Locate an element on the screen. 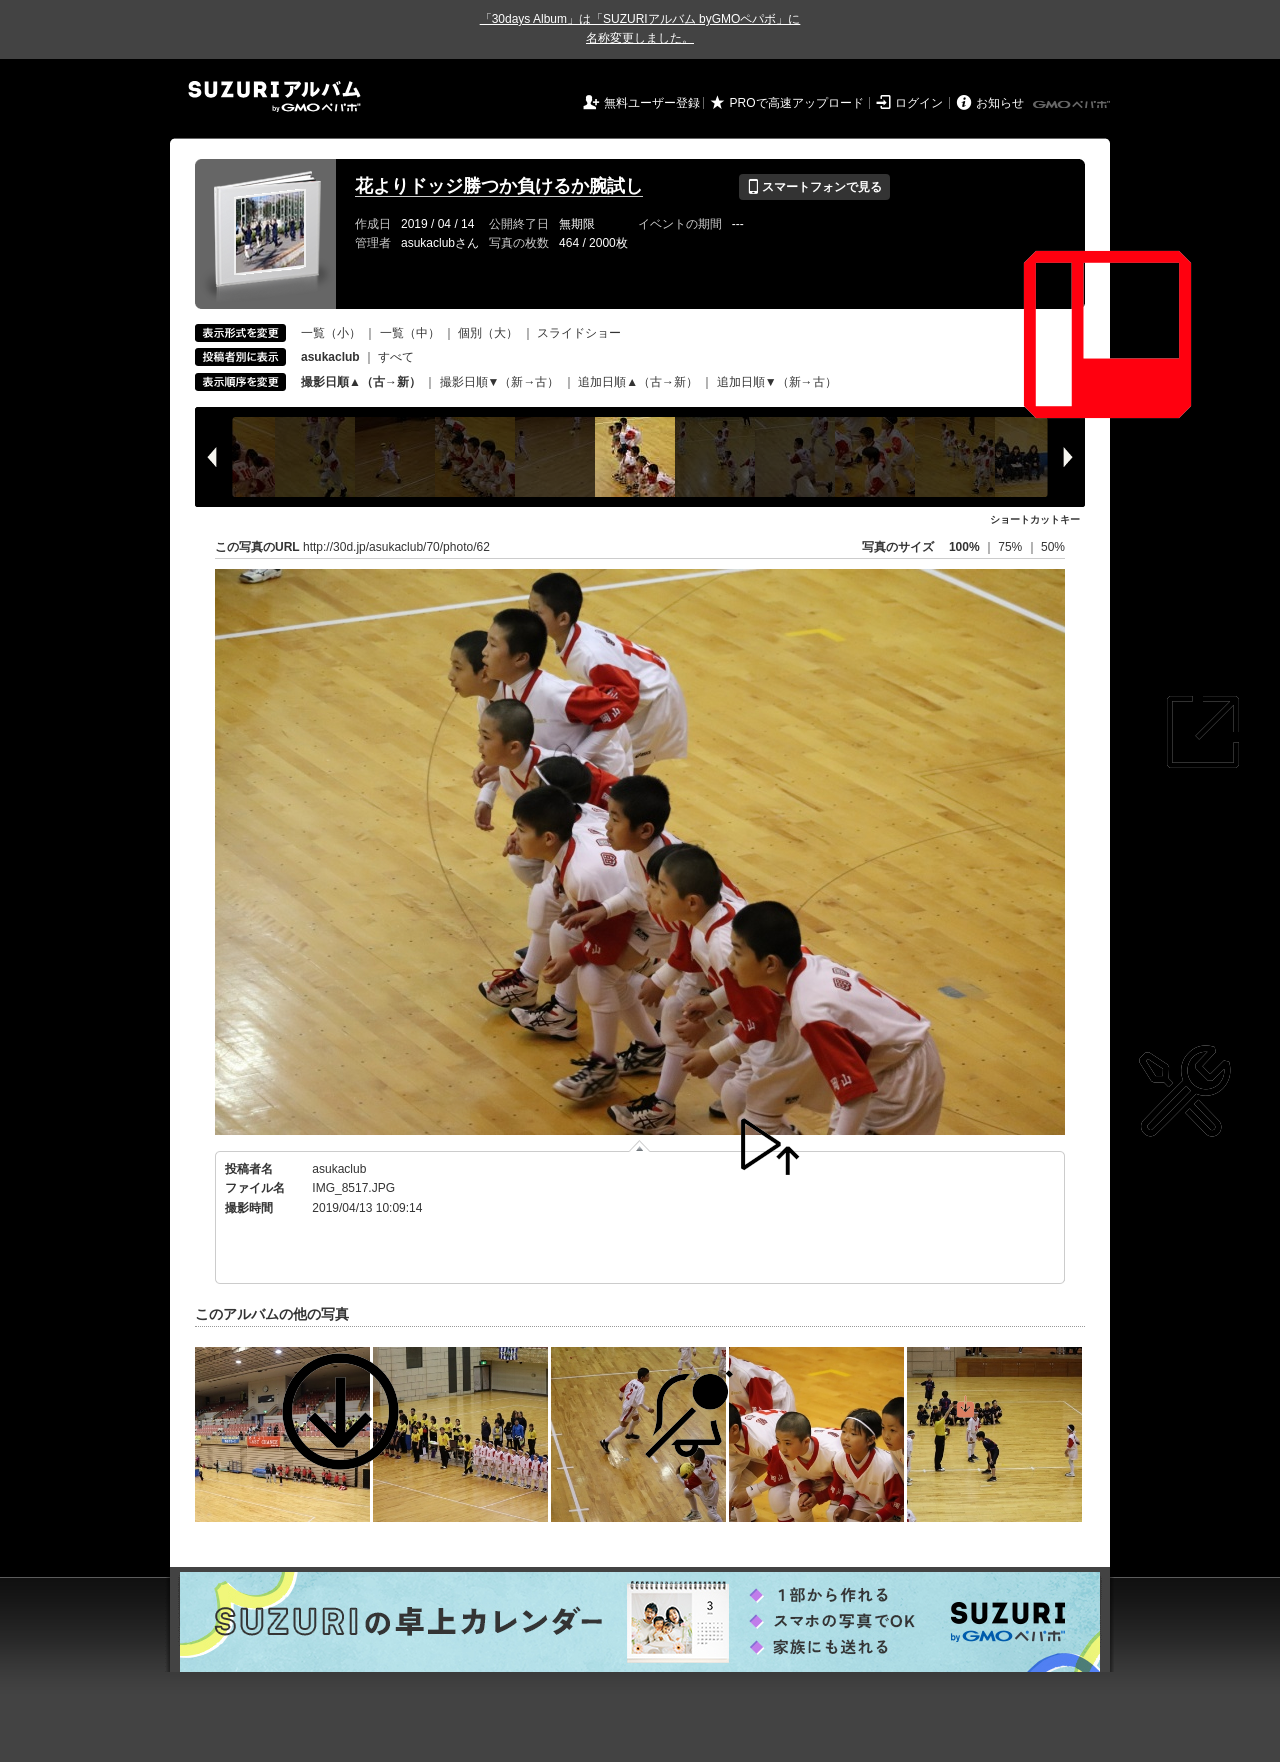 The width and height of the screenshot is (1280, 1762). toggle right side panel visibility is located at coordinates (1107, 334).